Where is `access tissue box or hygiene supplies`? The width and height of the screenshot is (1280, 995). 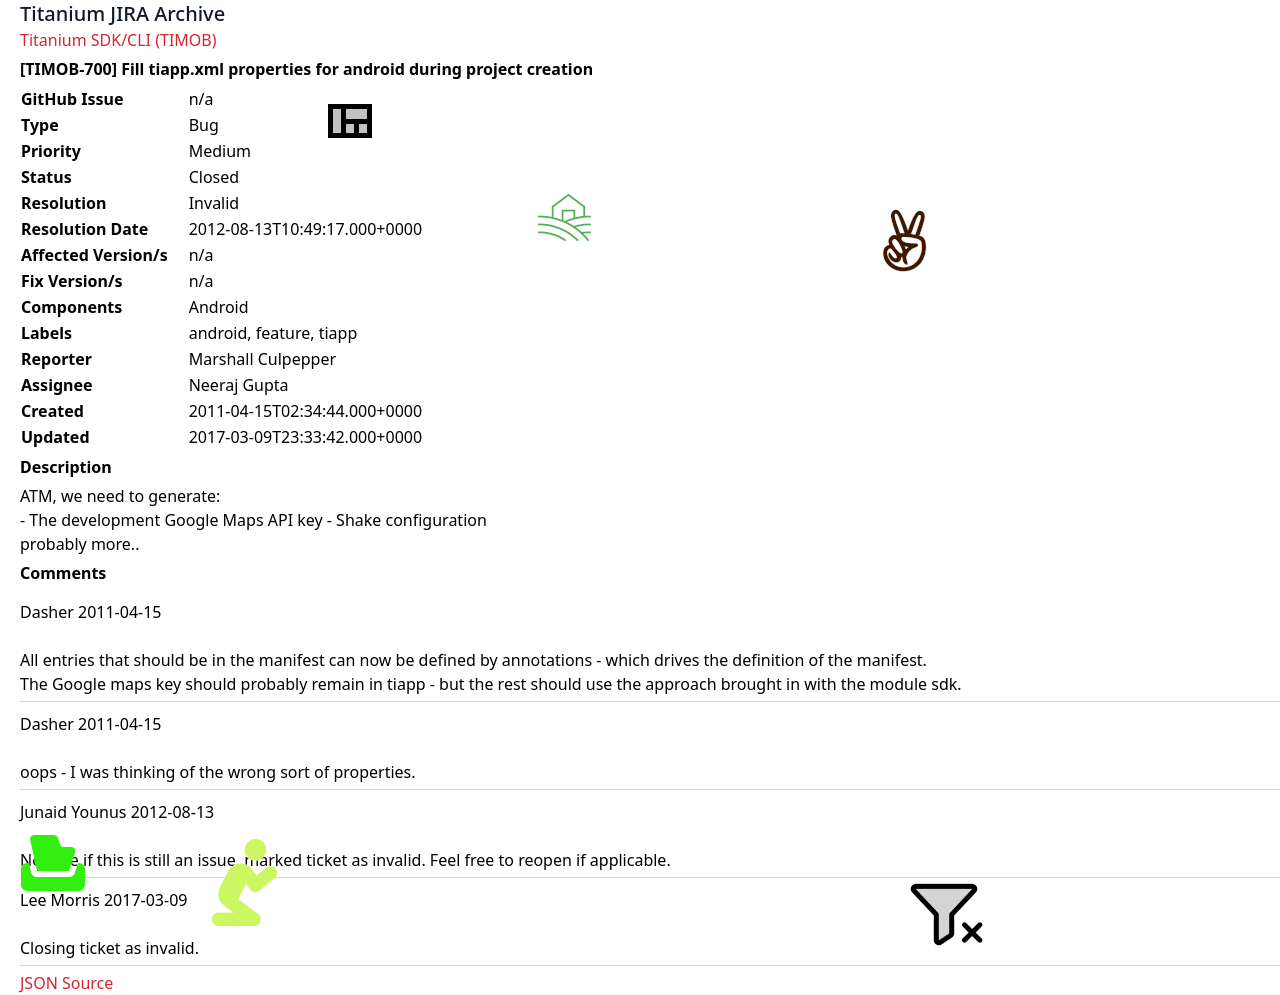 access tissue box or hygiene supplies is located at coordinates (53, 863).